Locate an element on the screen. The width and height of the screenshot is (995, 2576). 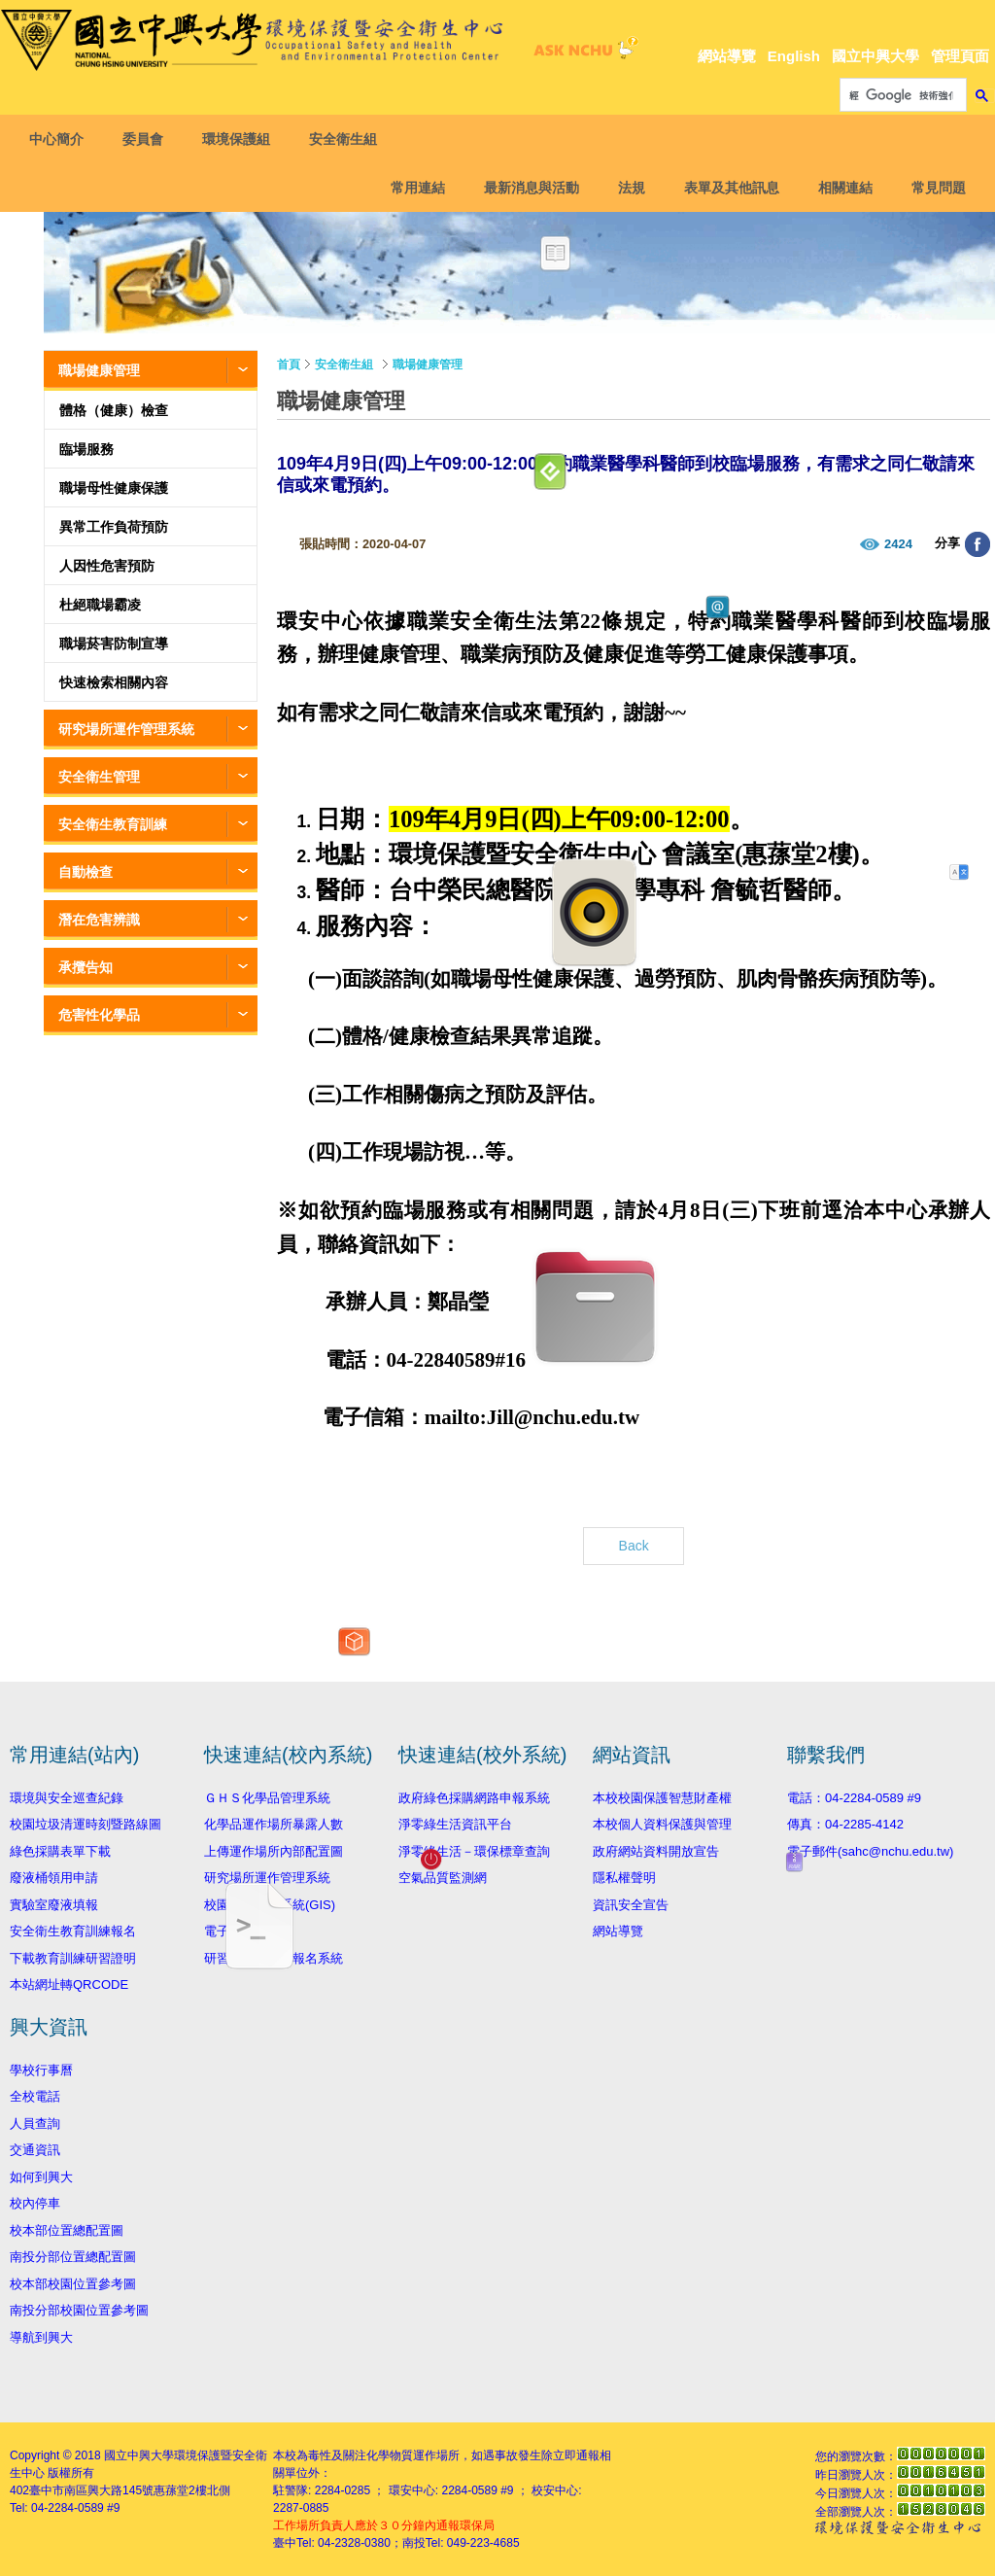
open the file manager application is located at coordinates (595, 1306).